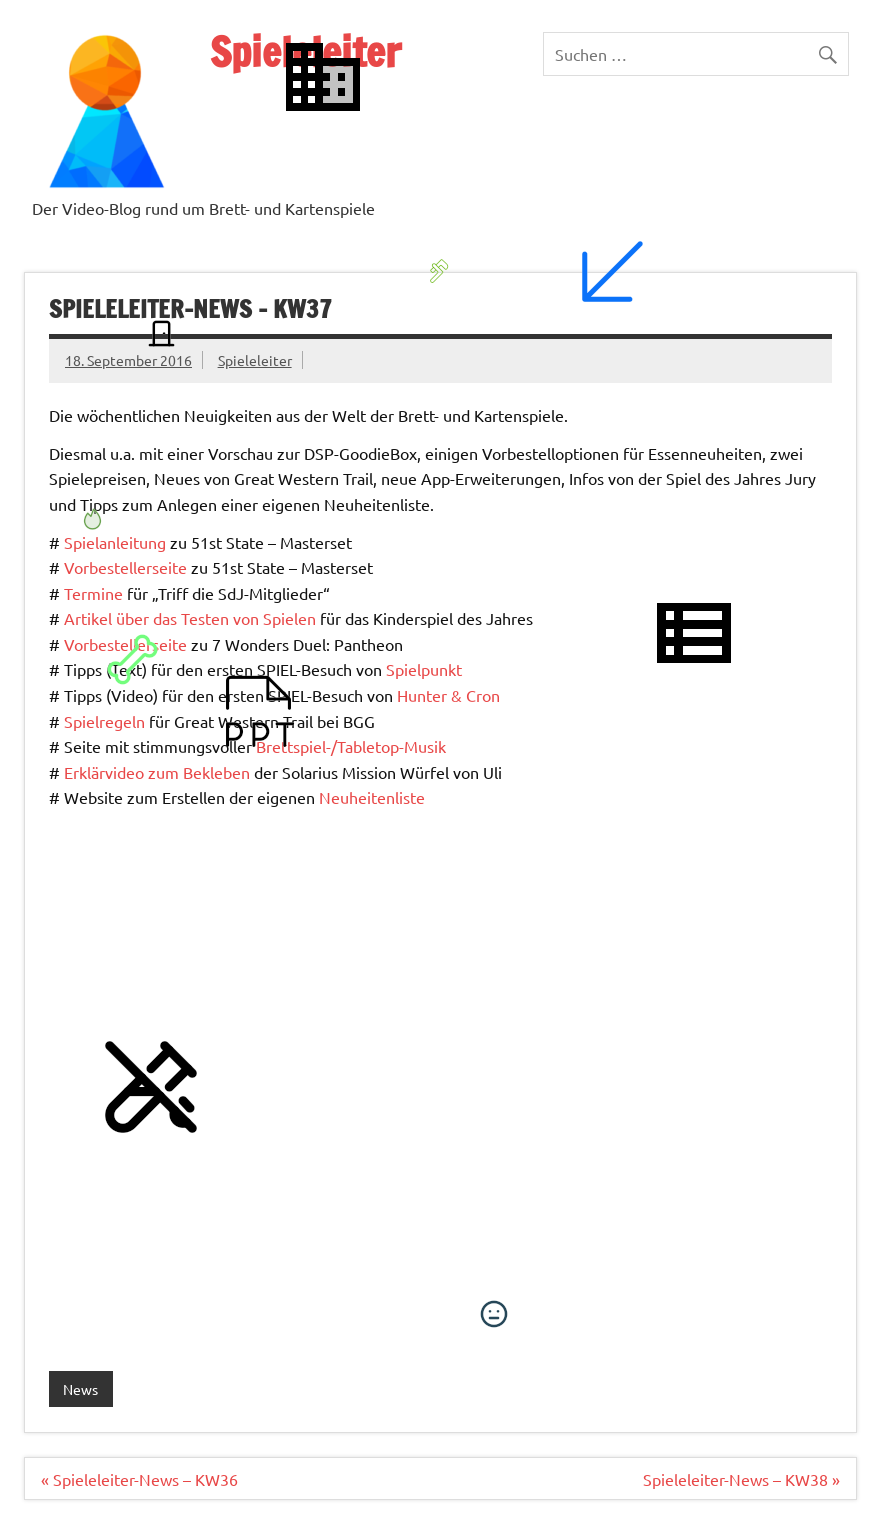 This screenshot has height=1524, width=881. Describe the element at coordinates (132, 659) in the screenshot. I see `access pet-related features or settings` at that location.